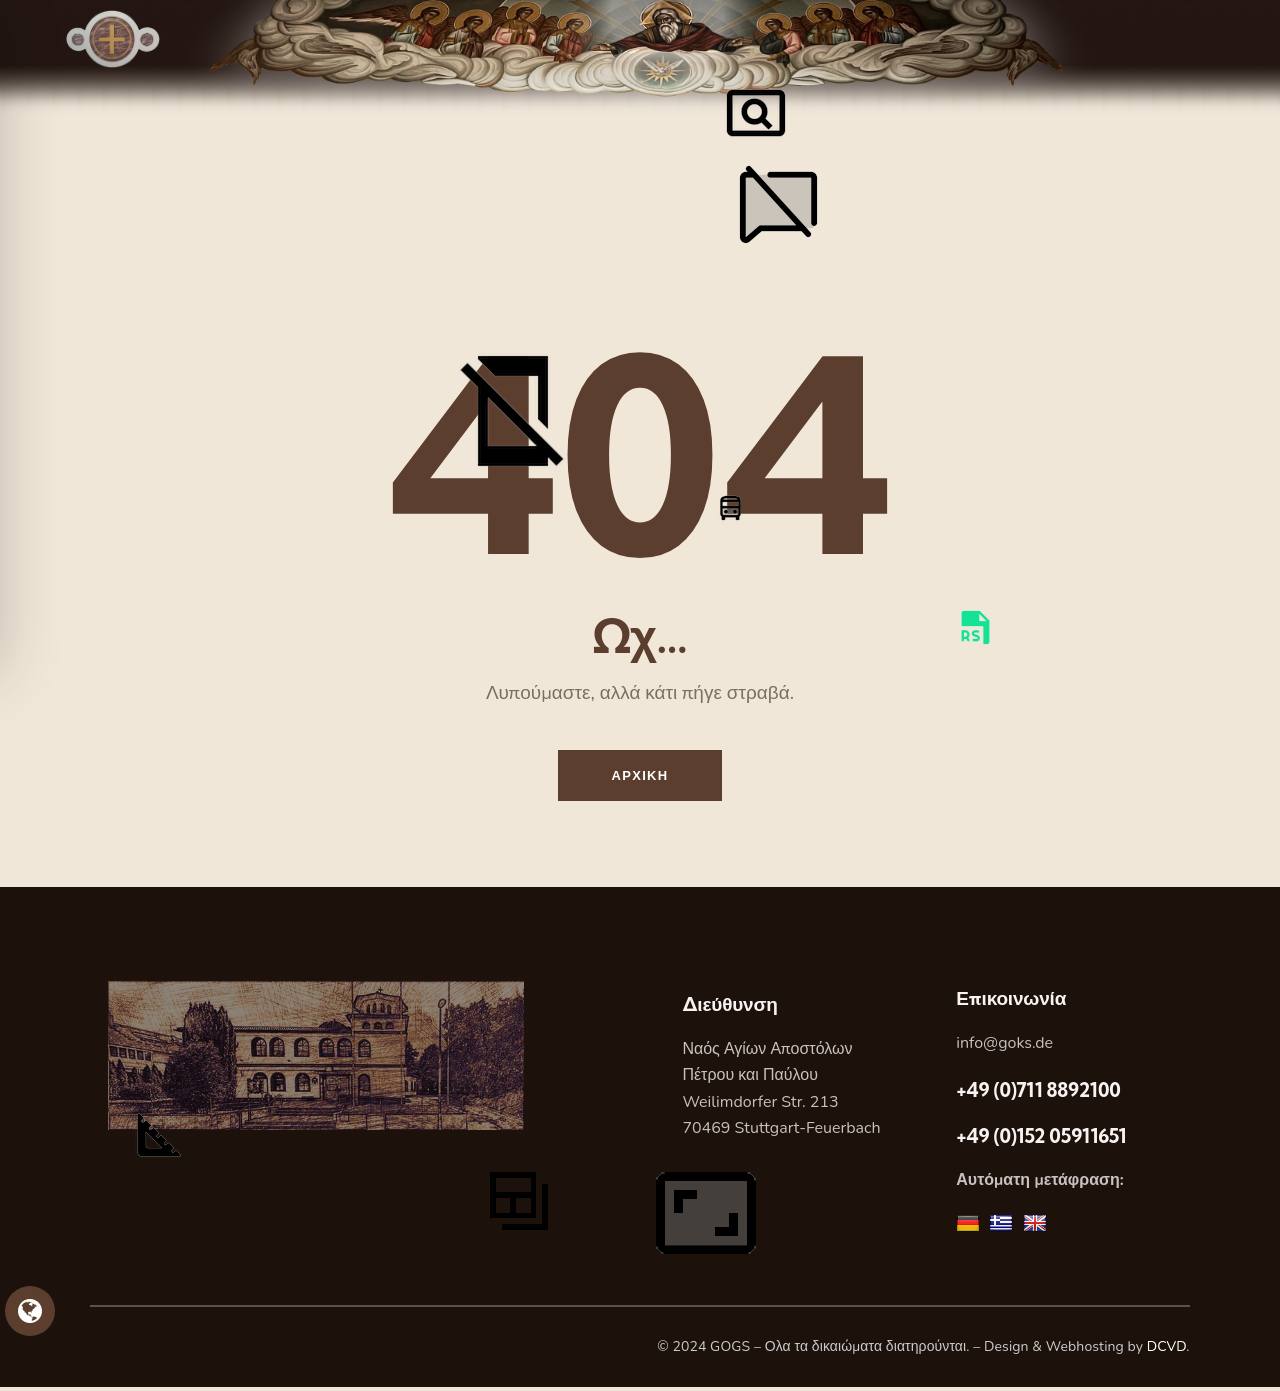  Describe the element at coordinates (706, 1213) in the screenshot. I see `adjust aspect ratio settings` at that location.